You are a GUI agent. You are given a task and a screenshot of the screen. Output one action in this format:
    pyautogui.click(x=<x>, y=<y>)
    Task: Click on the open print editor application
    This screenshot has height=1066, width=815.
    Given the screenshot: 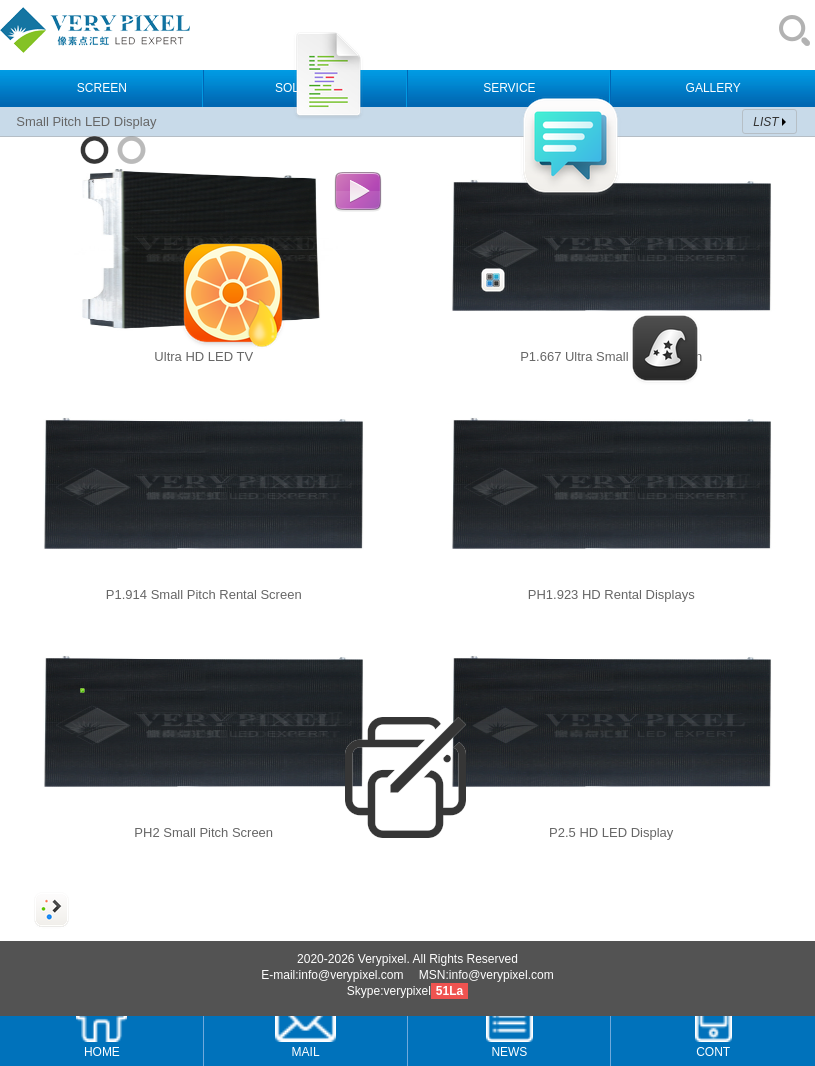 What is the action you would take?
    pyautogui.click(x=405, y=777)
    